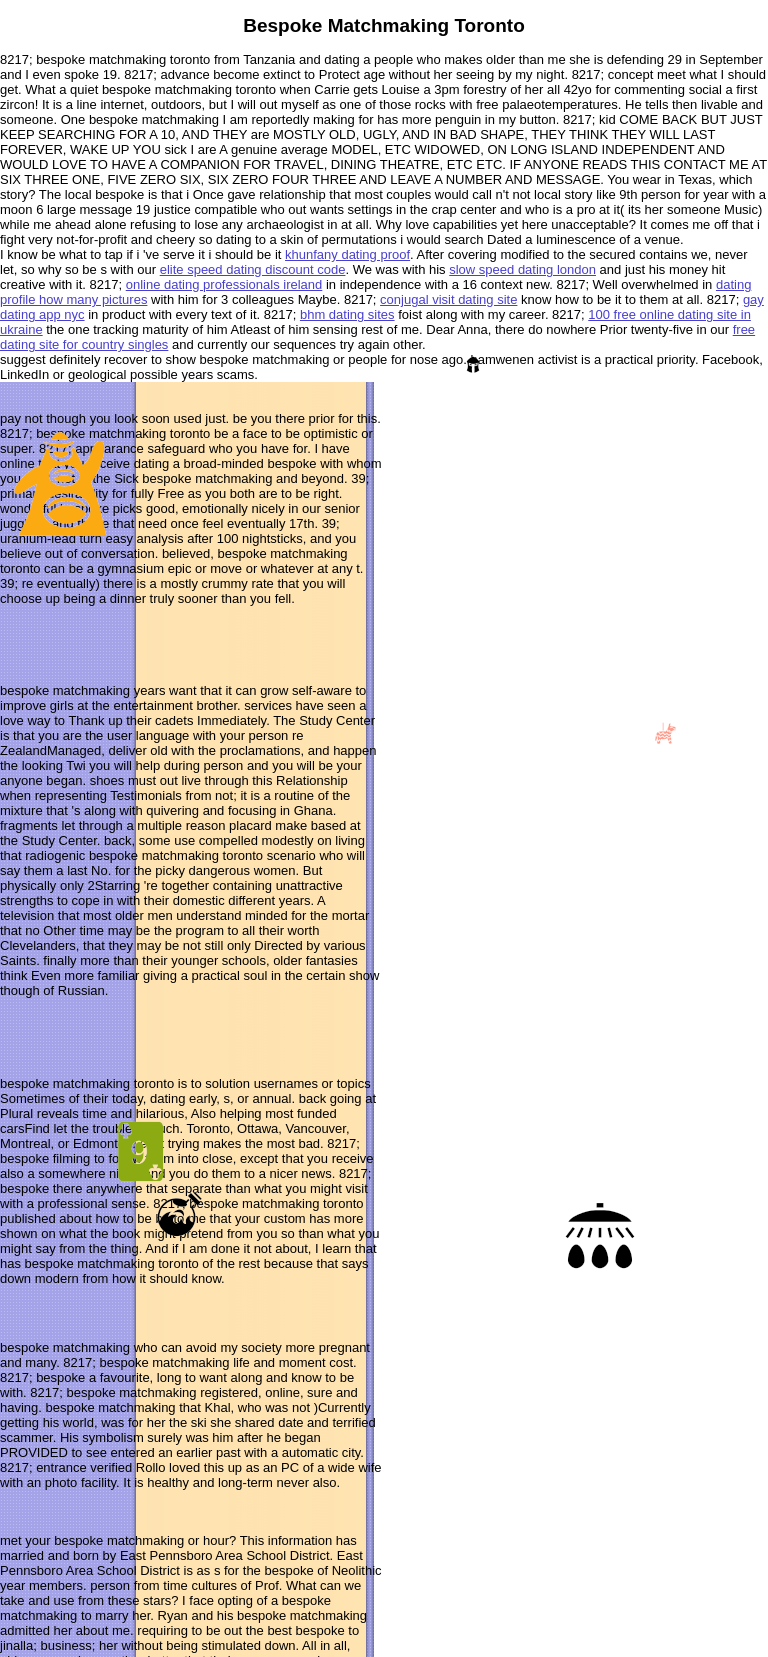 The height and width of the screenshot is (1657, 768). What do you see at coordinates (665, 733) in the screenshot?
I see `party or celebration theme indicator` at bounding box center [665, 733].